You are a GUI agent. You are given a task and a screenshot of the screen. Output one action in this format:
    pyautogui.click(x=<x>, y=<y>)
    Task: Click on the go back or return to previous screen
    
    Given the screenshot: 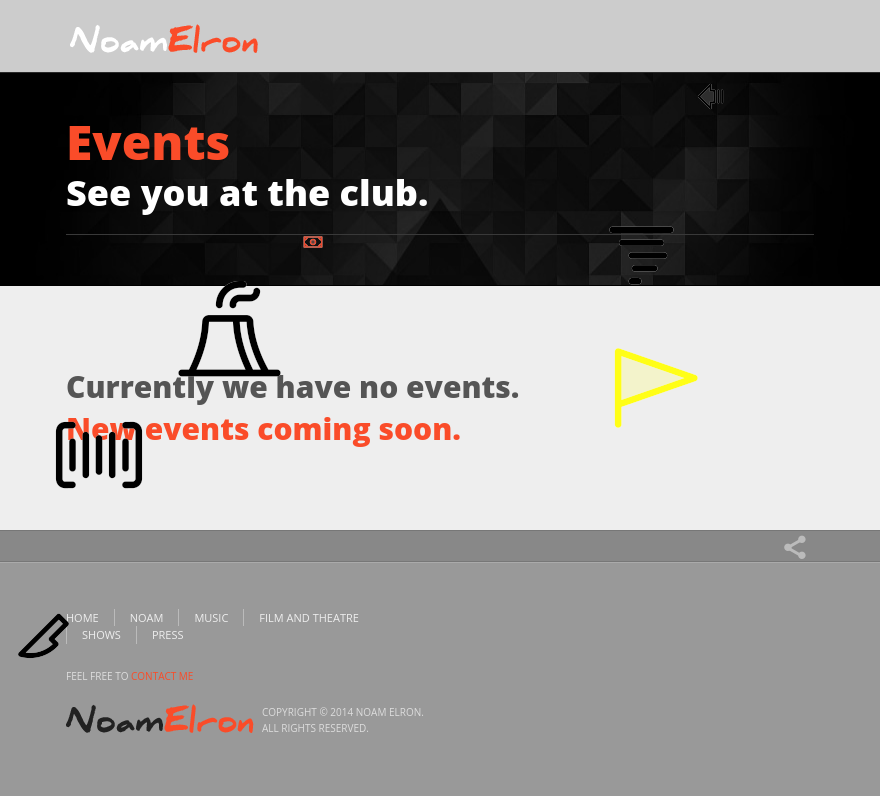 What is the action you would take?
    pyautogui.click(x=711, y=96)
    